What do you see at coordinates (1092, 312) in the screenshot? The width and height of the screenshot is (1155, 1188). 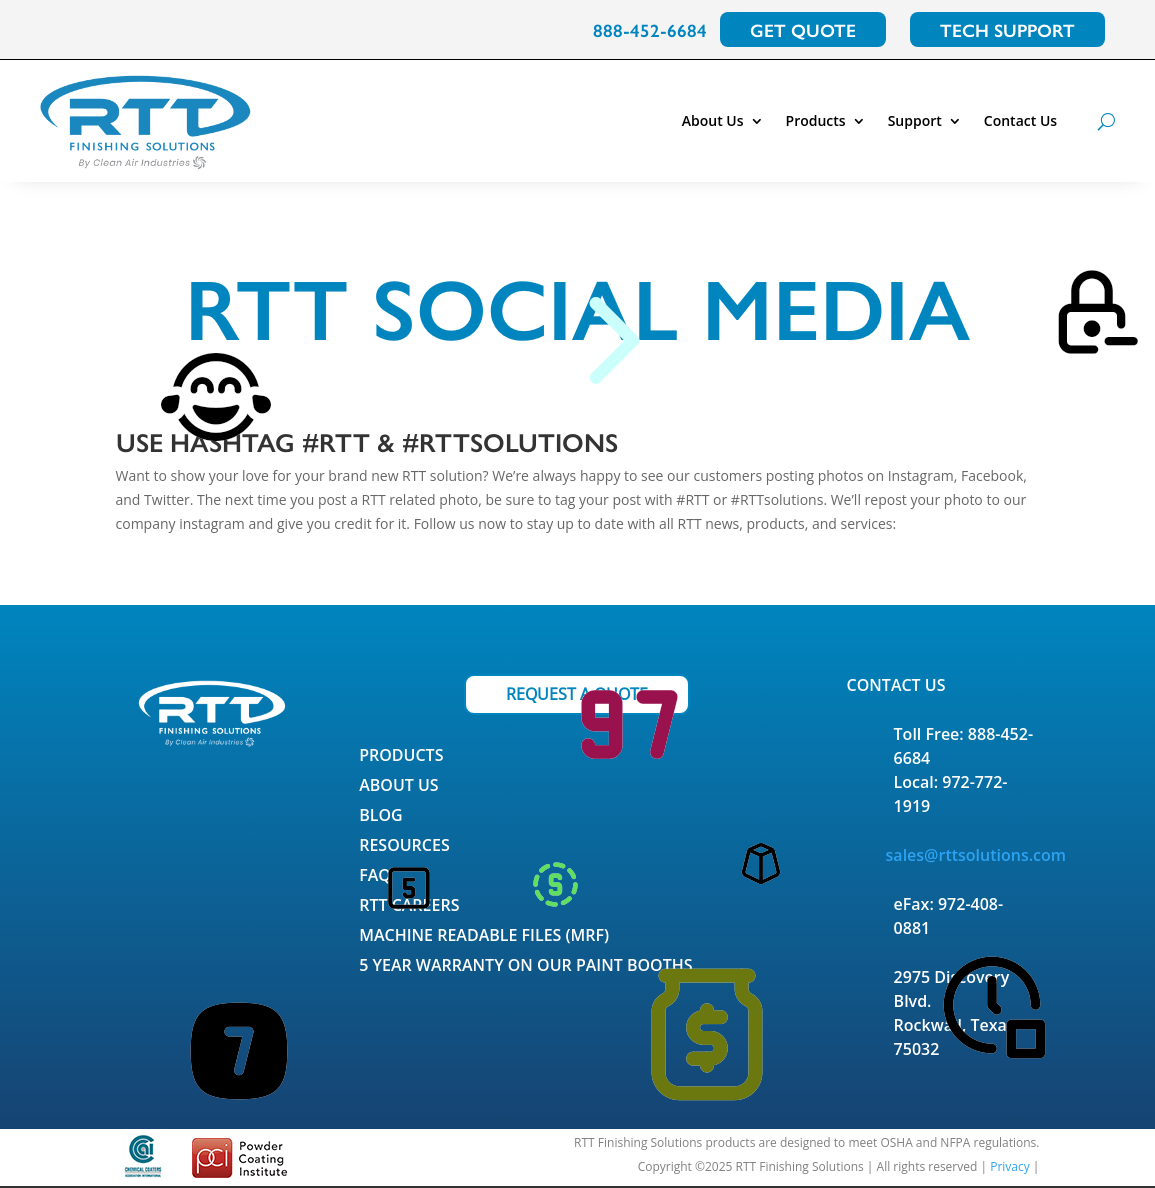 I see `remove a security restriction` at bounding box center [1092, 312].